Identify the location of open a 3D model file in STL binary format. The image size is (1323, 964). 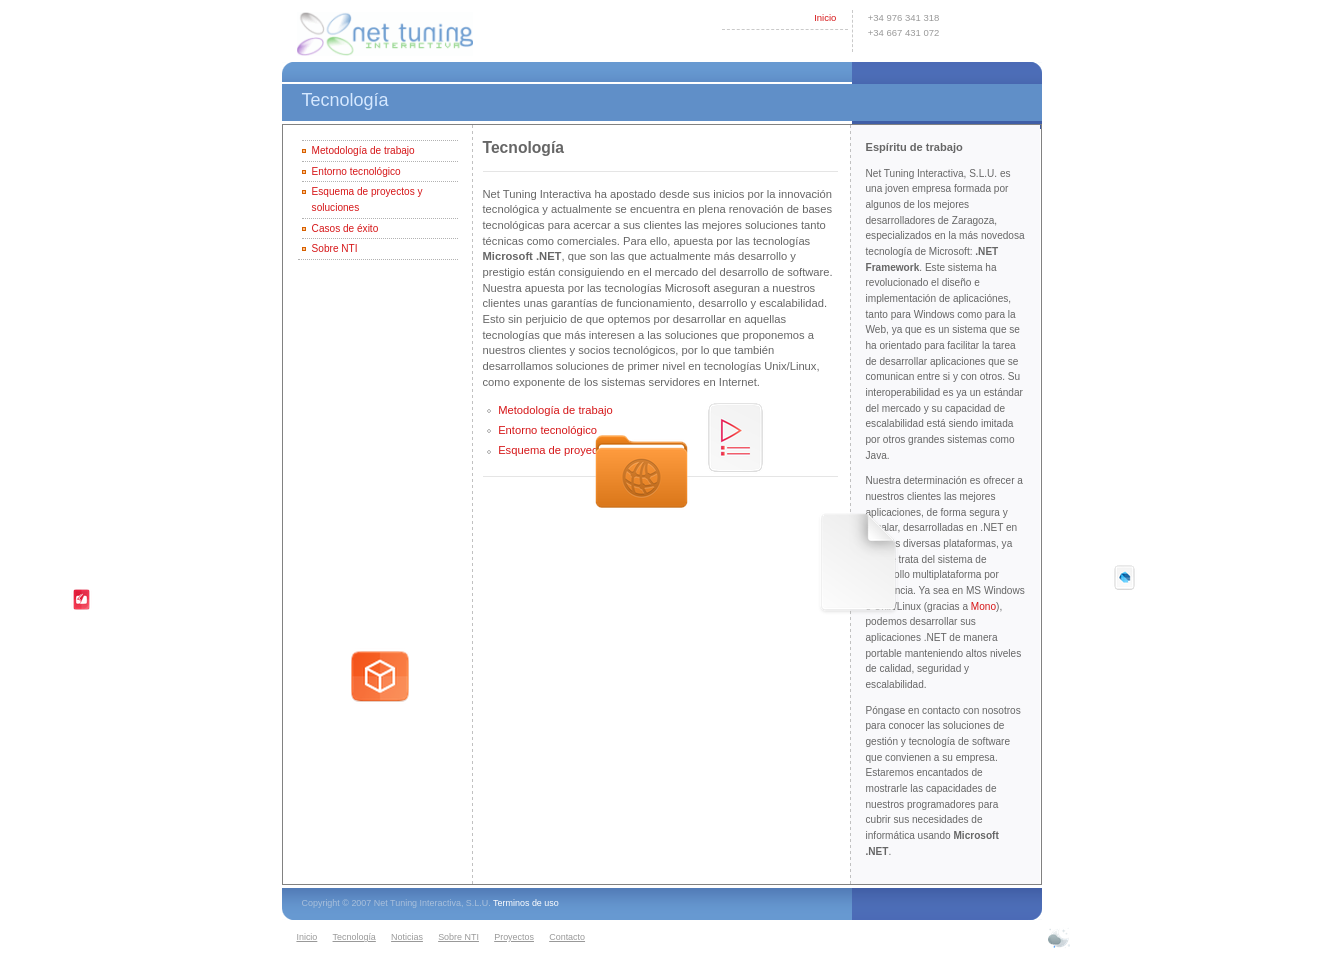
(380, 675).